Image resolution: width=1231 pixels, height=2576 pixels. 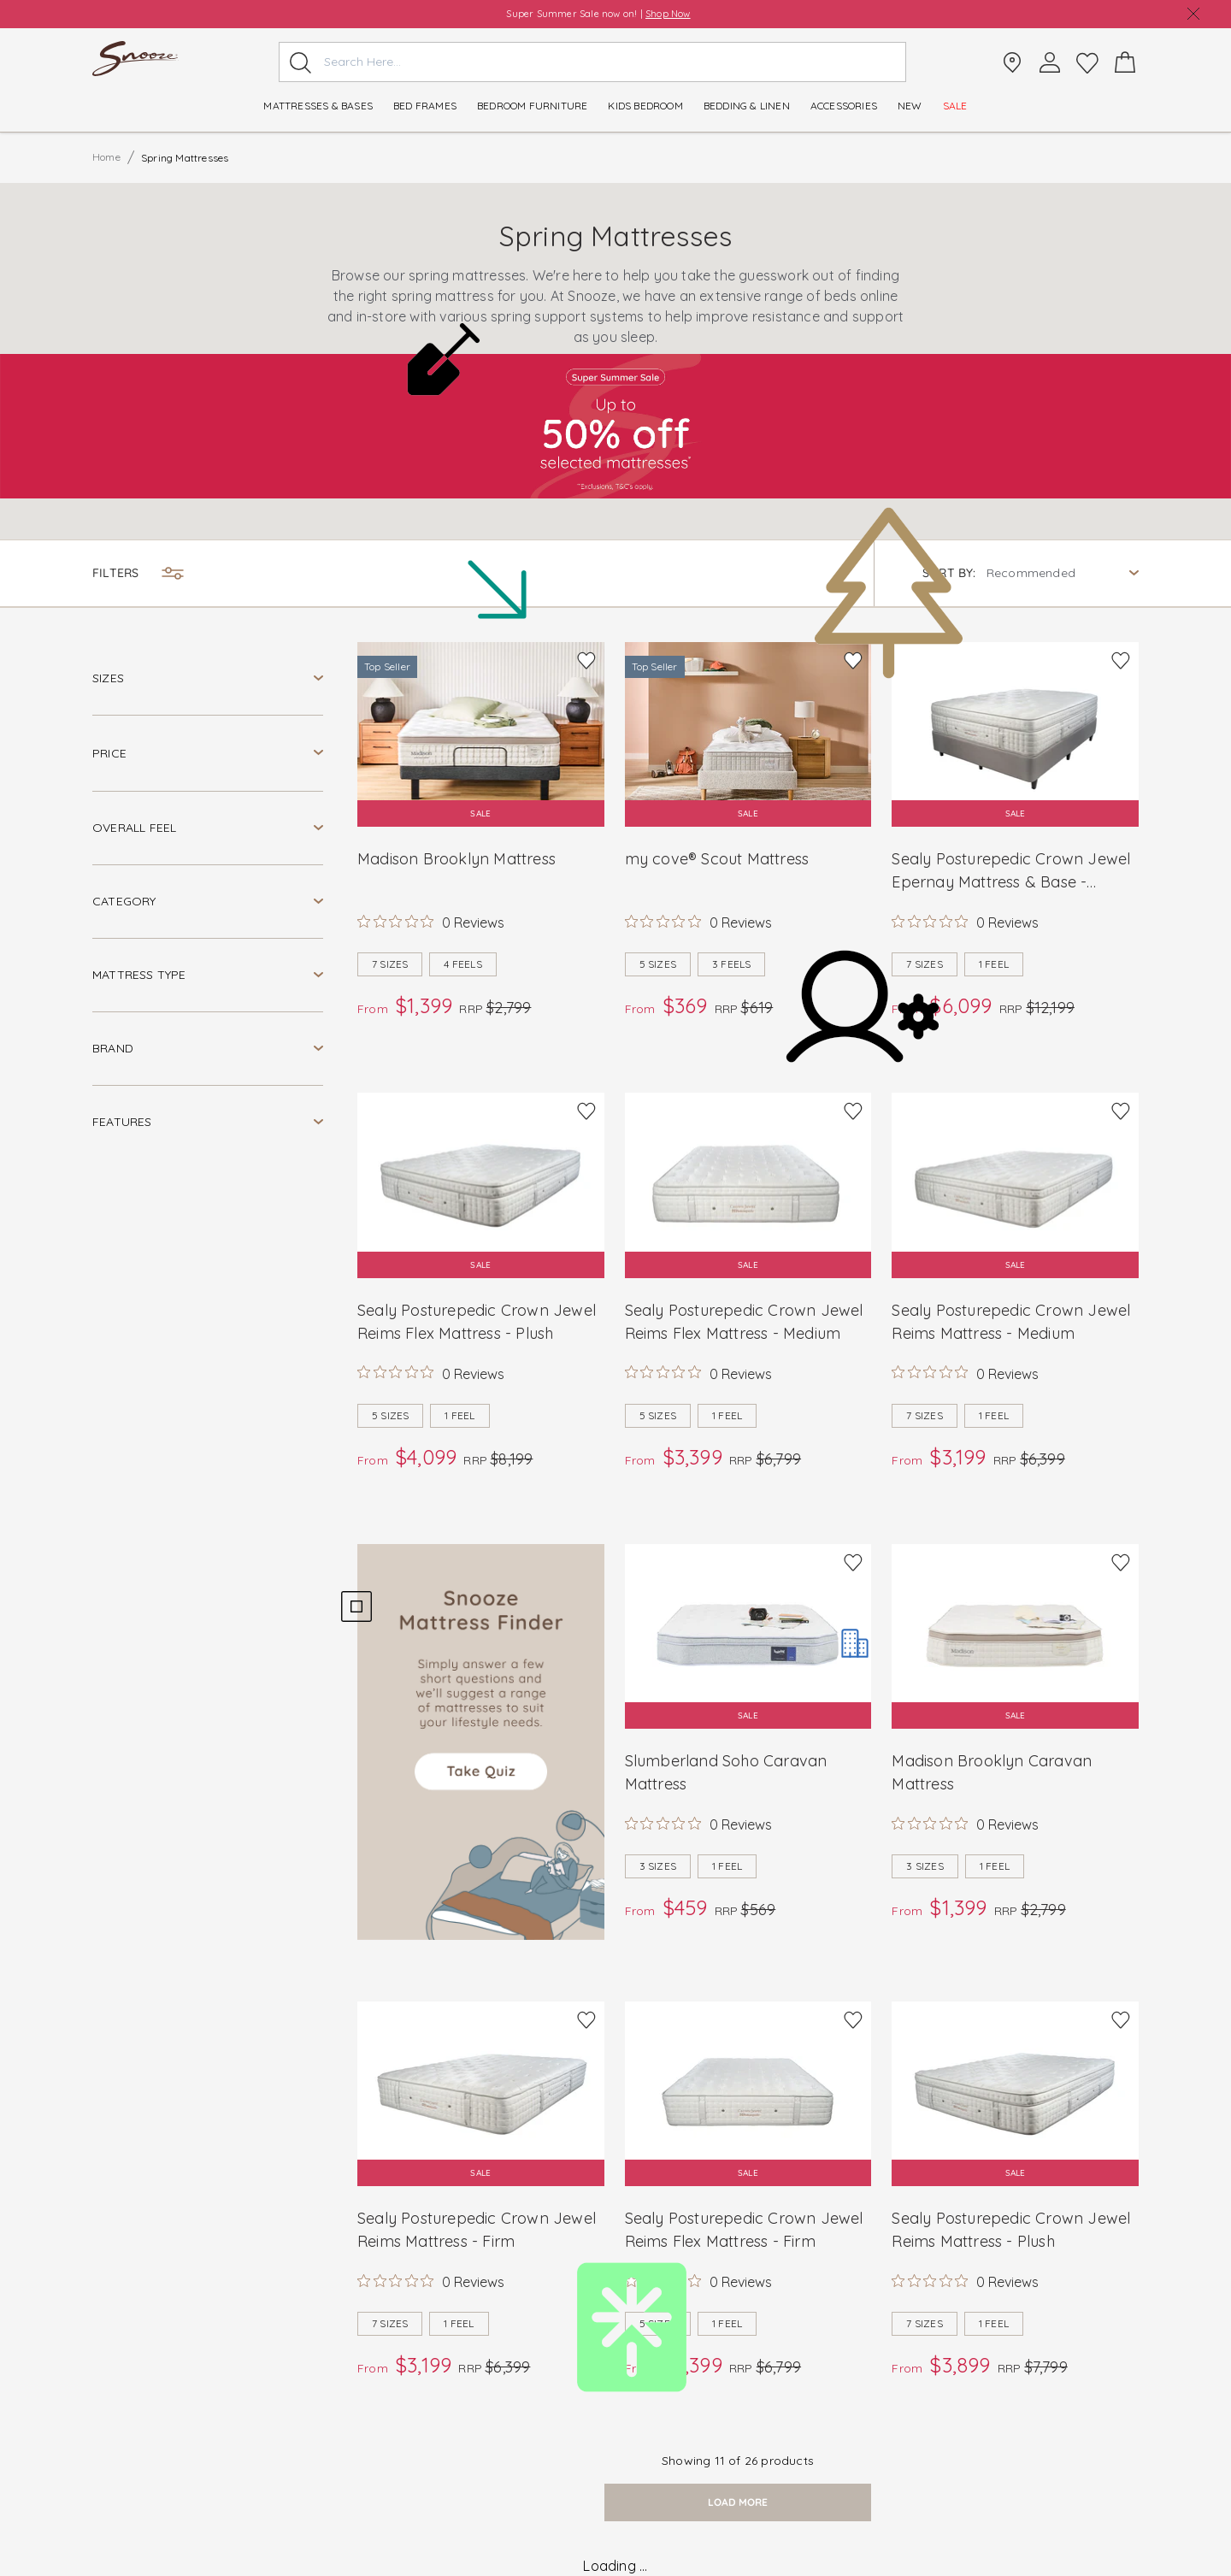 I want to click on view app or brand logo, so click(x=356, y=1606).